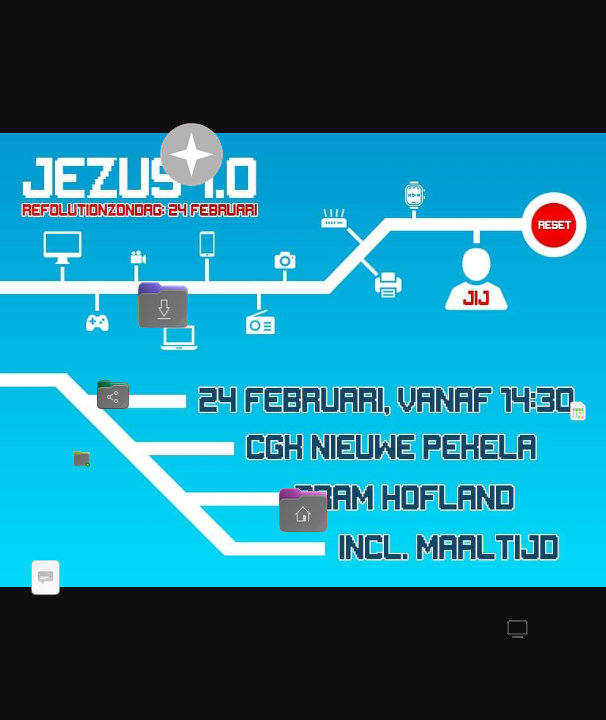 The height and width of the screenshot is (720, 606). Describe the element at coordinates (303, 510) in the screenshot. I see `access your home folder` at that location.